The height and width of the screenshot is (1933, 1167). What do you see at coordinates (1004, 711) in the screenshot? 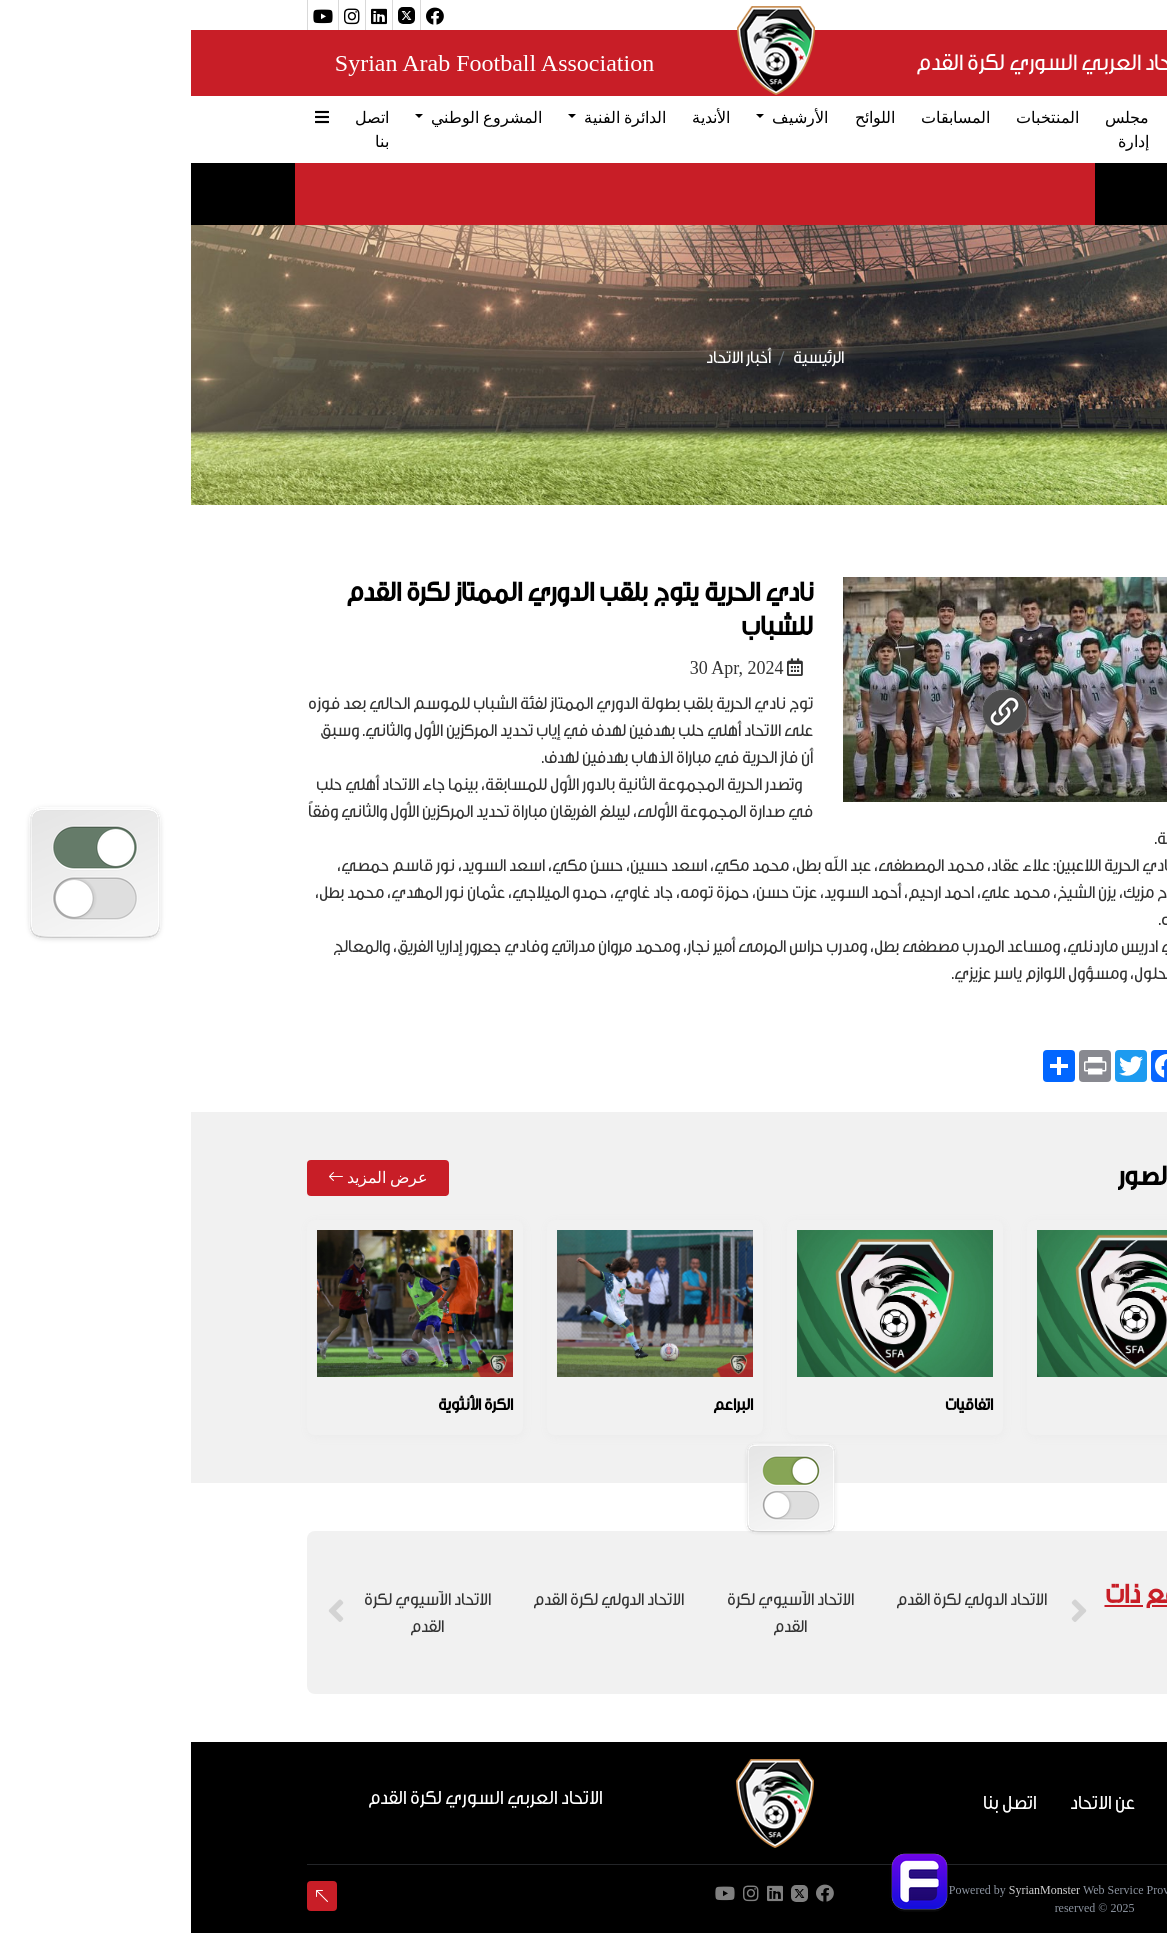
I see `indicates a symbolic link or alias to another file` at bounding box center [1004, 711].